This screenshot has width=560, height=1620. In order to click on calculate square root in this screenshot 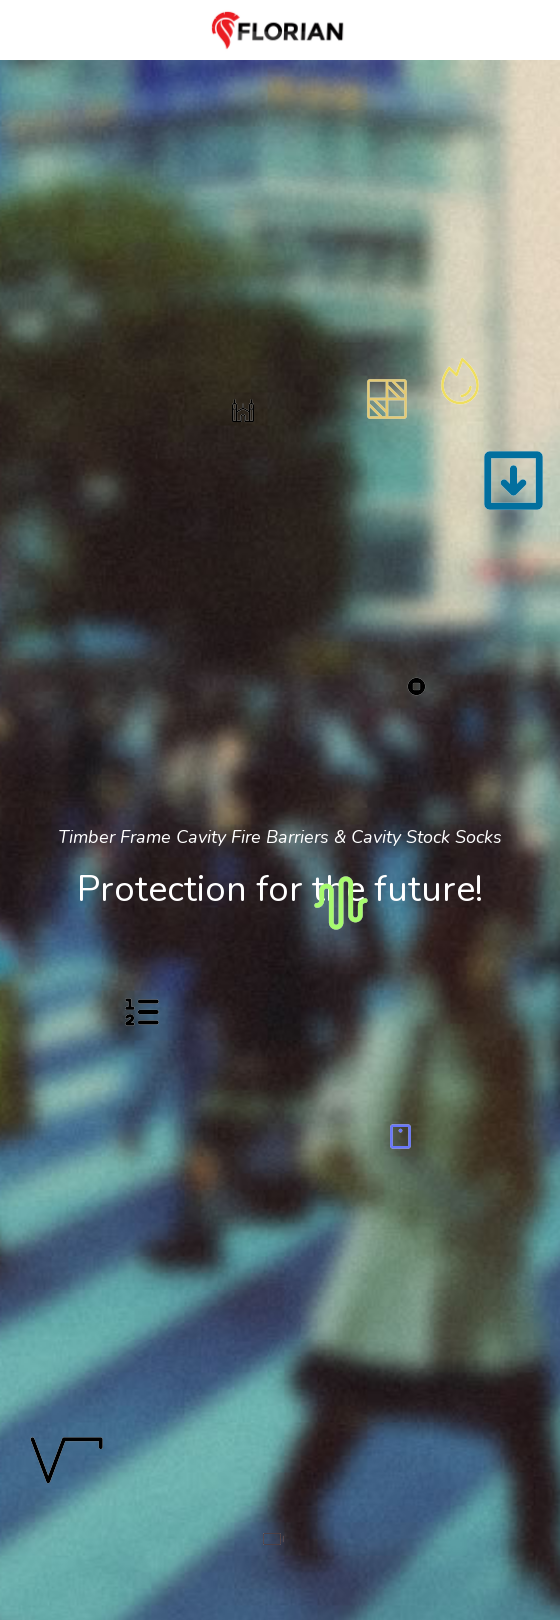, I will do `click(64, 1455)`.